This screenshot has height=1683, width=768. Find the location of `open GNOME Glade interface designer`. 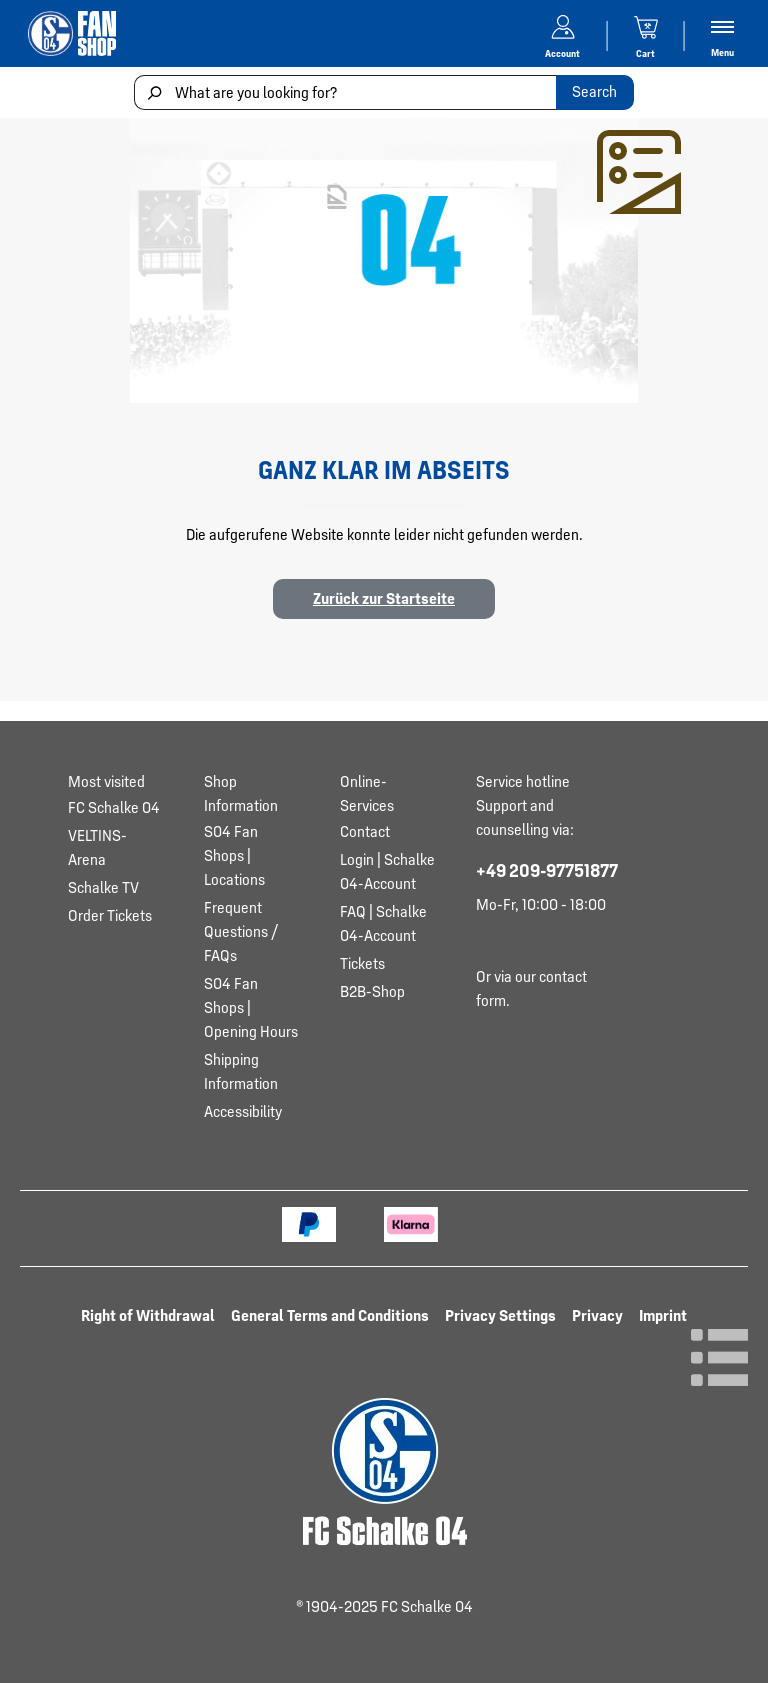

open GNOME Glade interface designer is located at coordinates (639, 172).